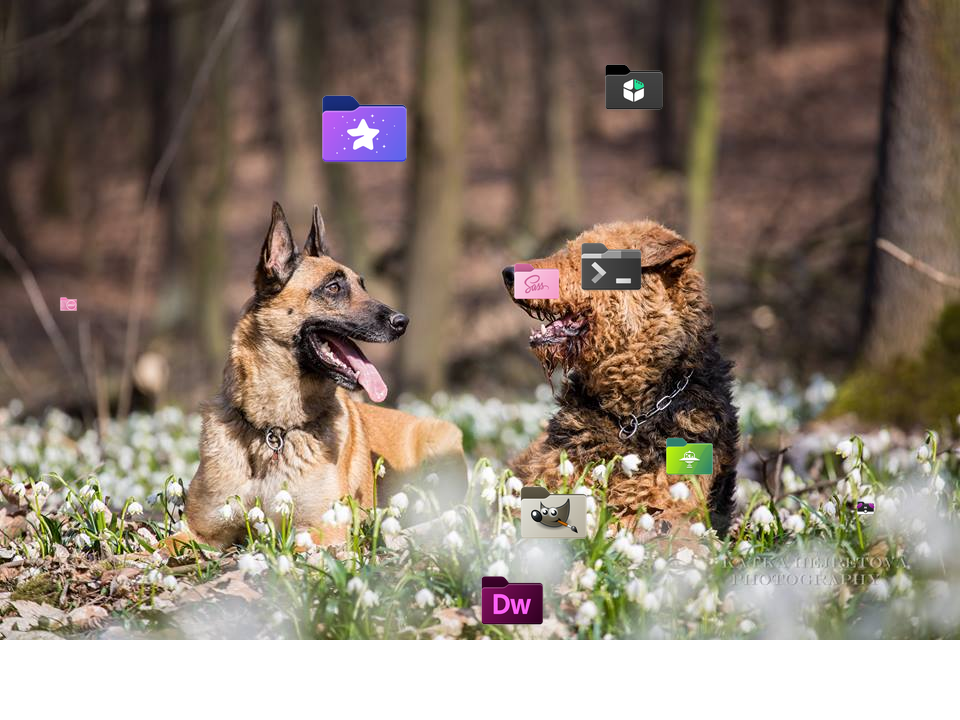 The height and width of the screenshot is (720, 960). I want to click on folder containing sass stylesheet files, so click(536, 282).